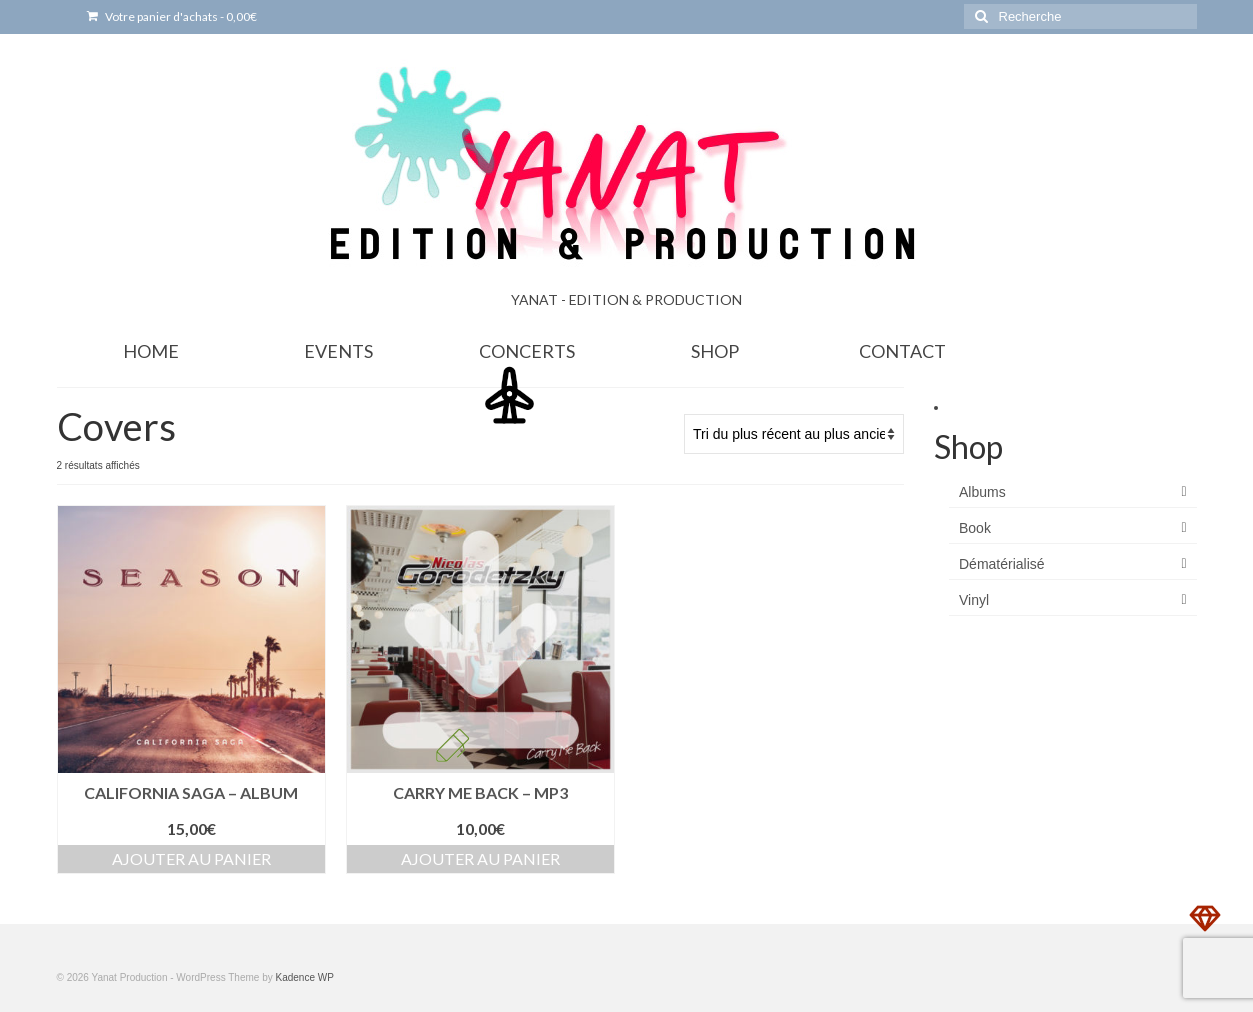  What do you see at coordinates (509, 396) in the screenshot?
I see `view wind energy or renewable power settings` at bounding box center [509, 396].